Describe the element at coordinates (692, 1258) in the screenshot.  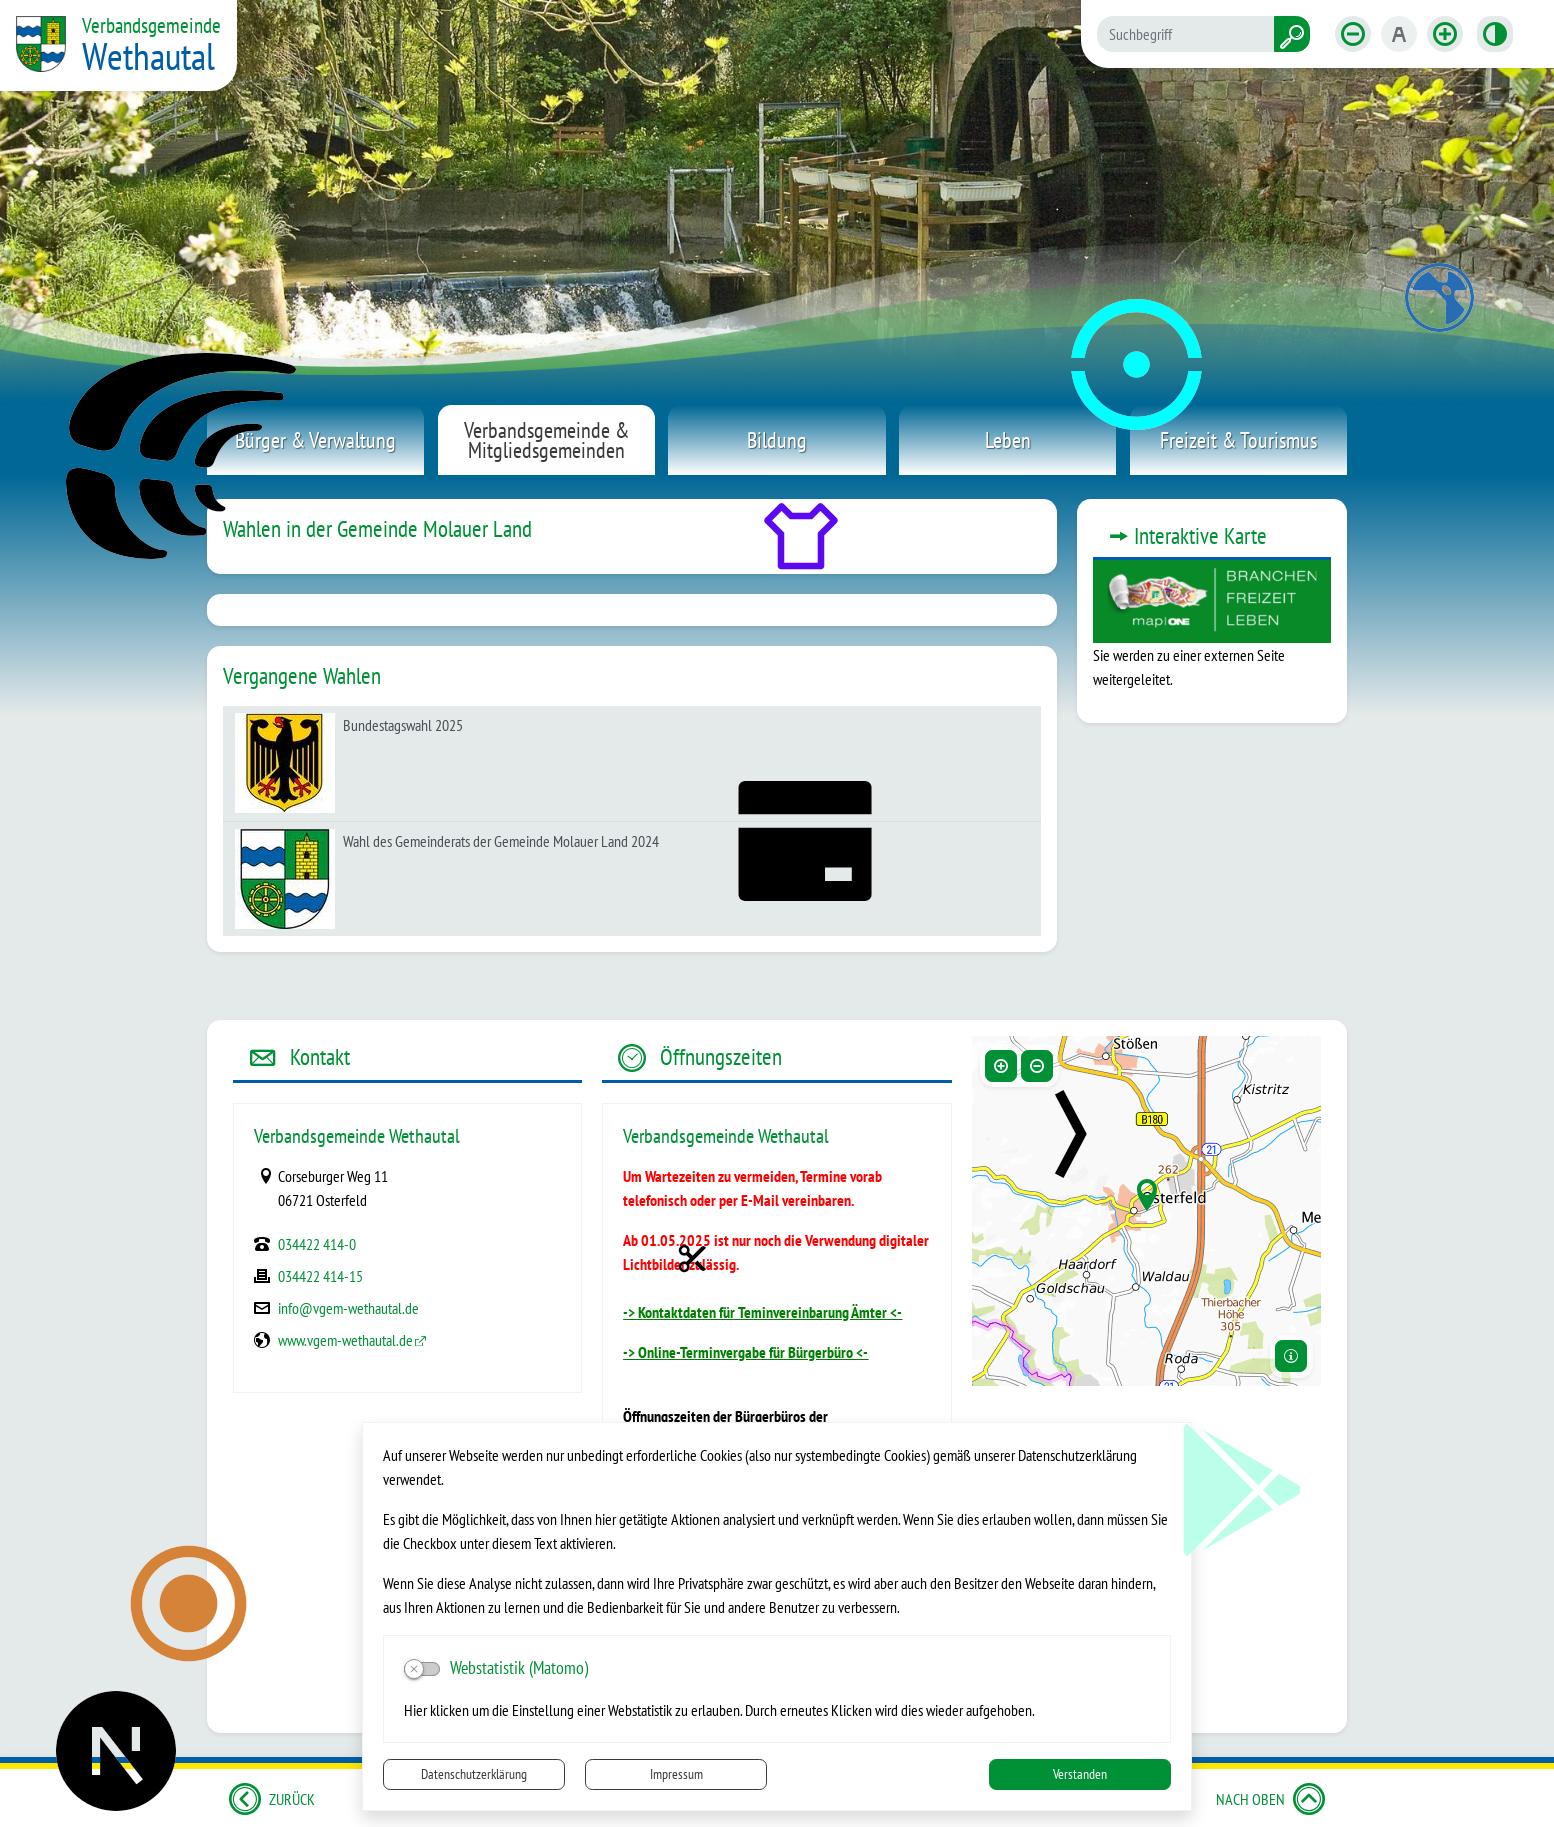
I see `cut selected content` at that location.